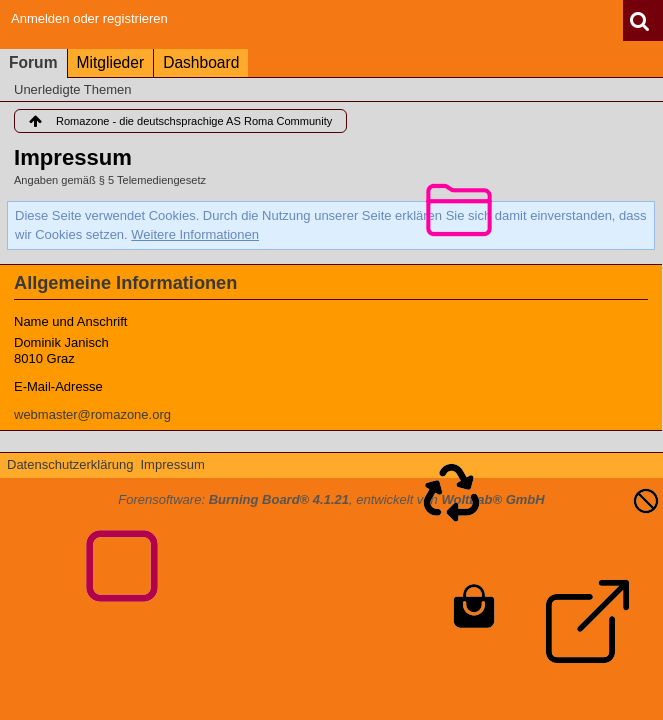  What do you see at coordinates (474, 606) in the screenshot?
I see `view your shopping bag` at bounding box center [474, 606].